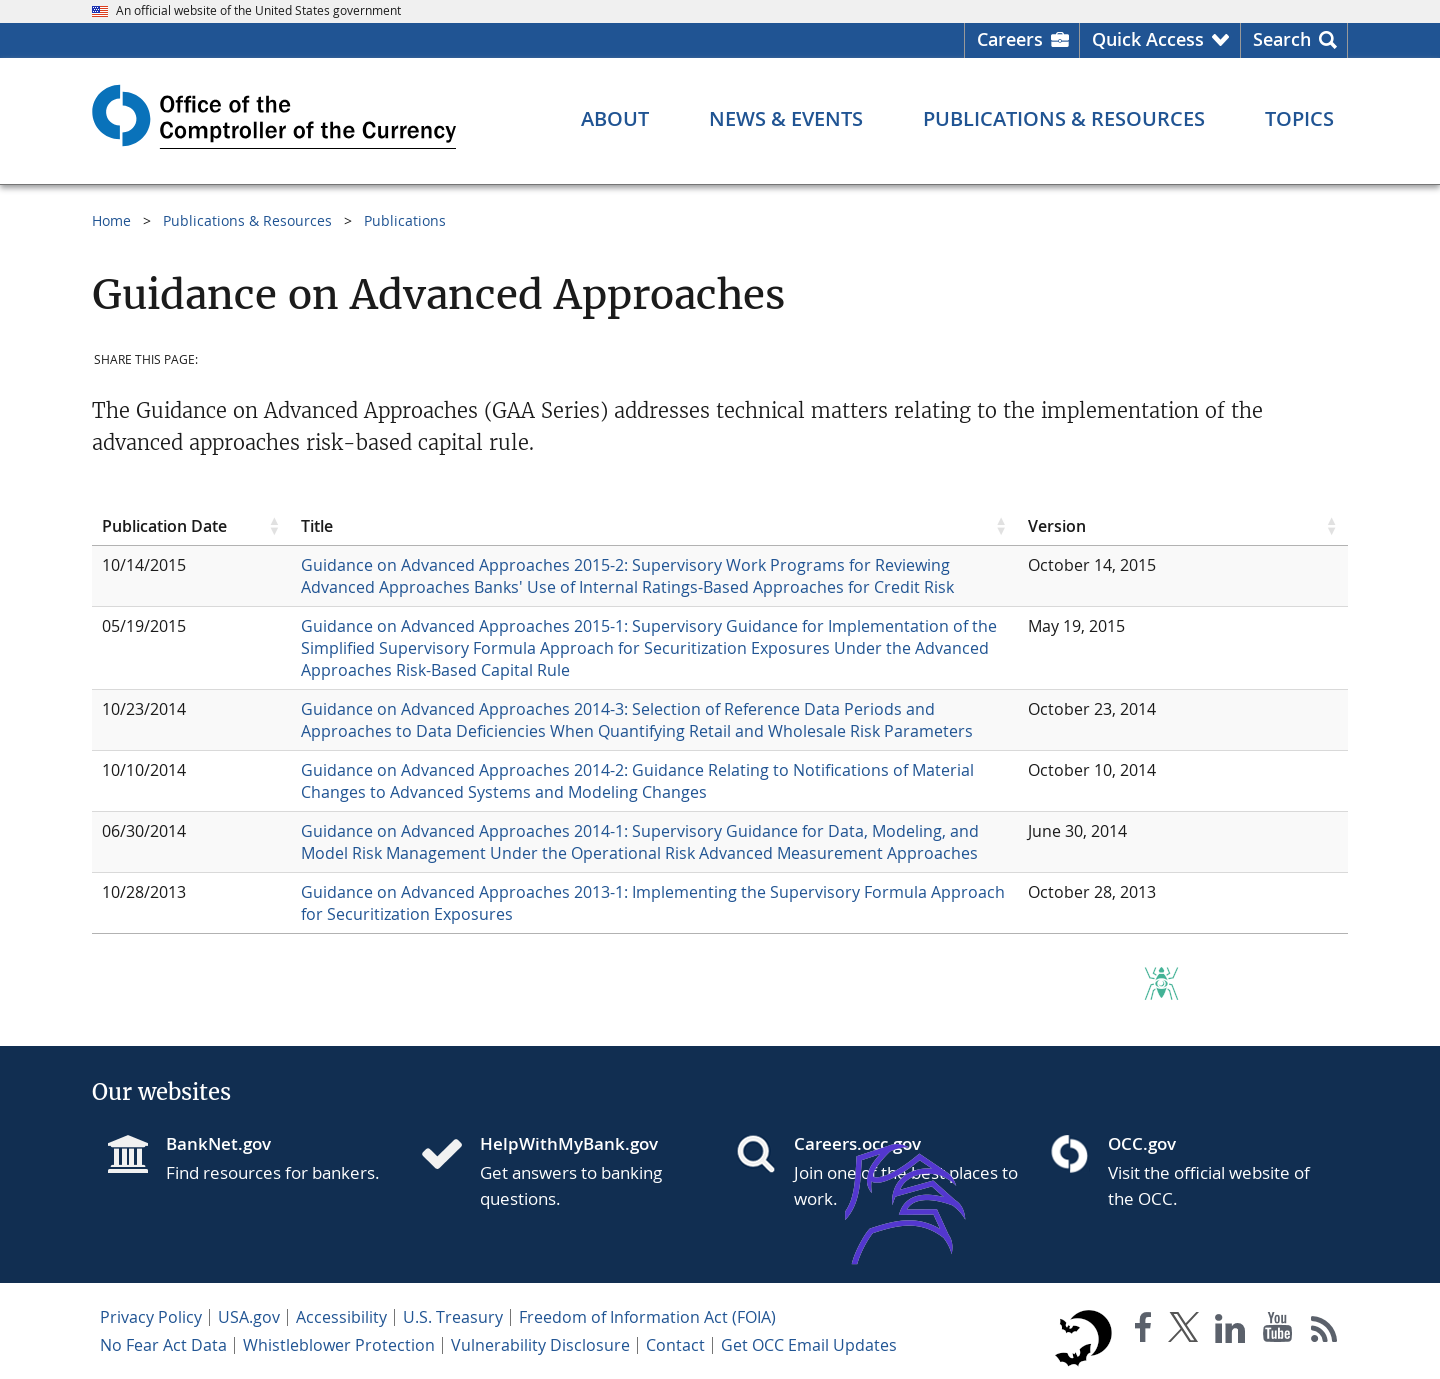  What do you see at coordinates (1161, 983) in the screenshot?
I see `indicates a spider or arachnid creature in game` at bounding box center [1161, 983].